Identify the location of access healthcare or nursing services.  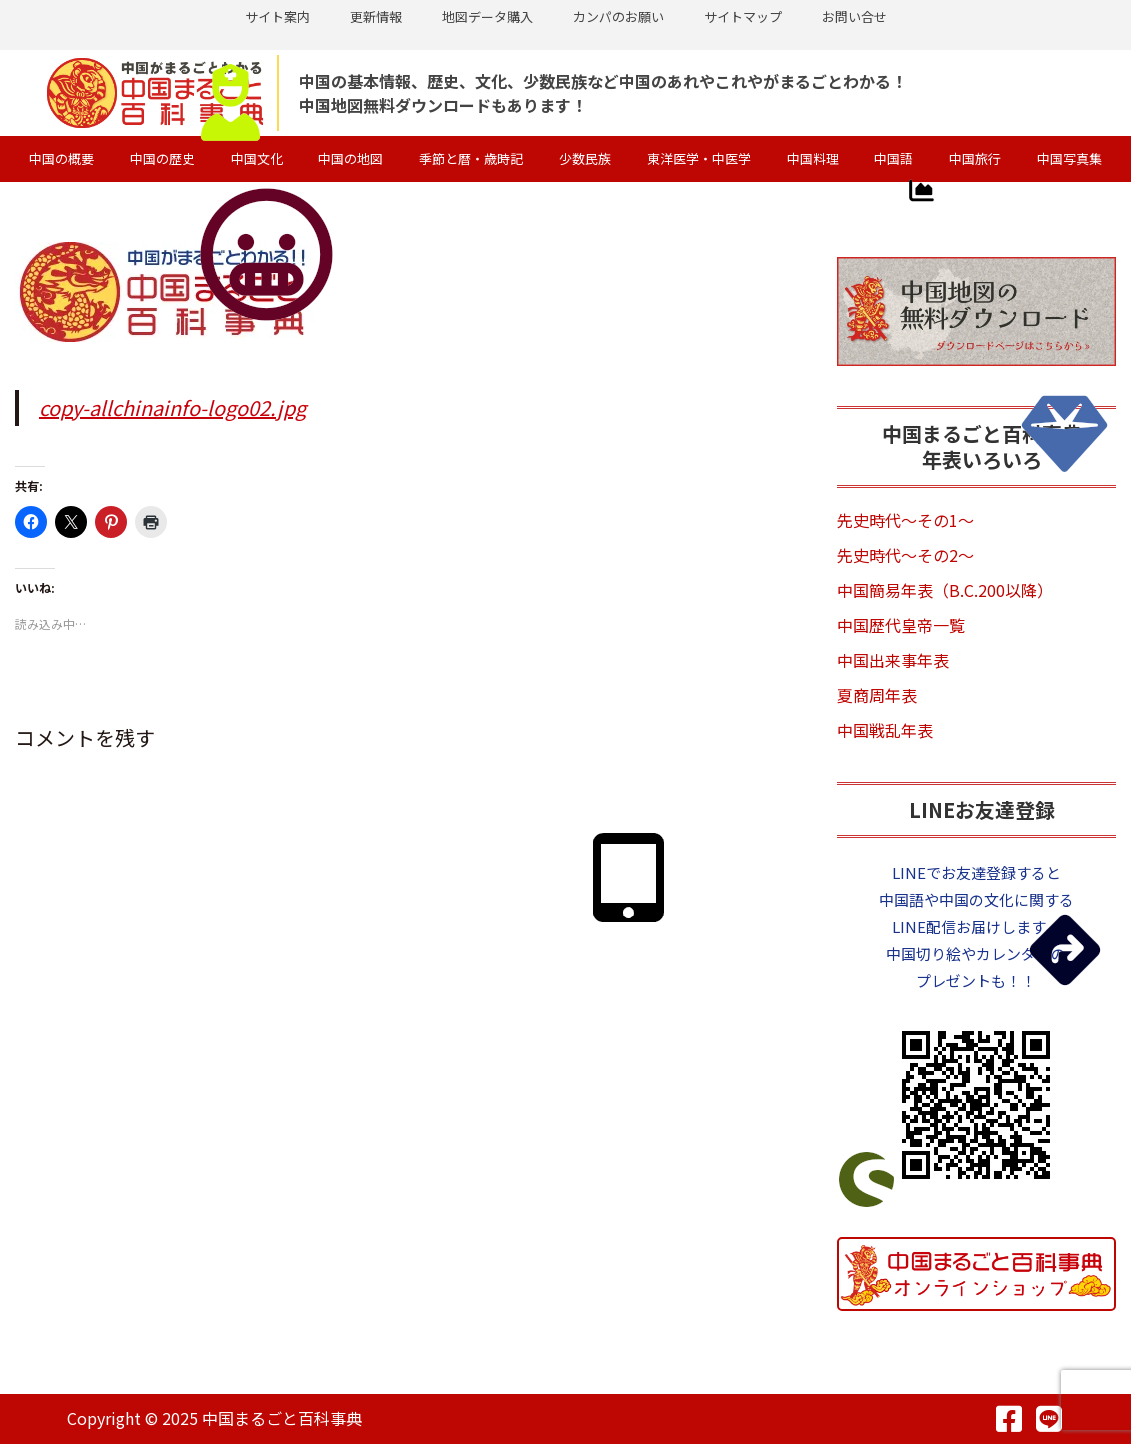
(230, 104).